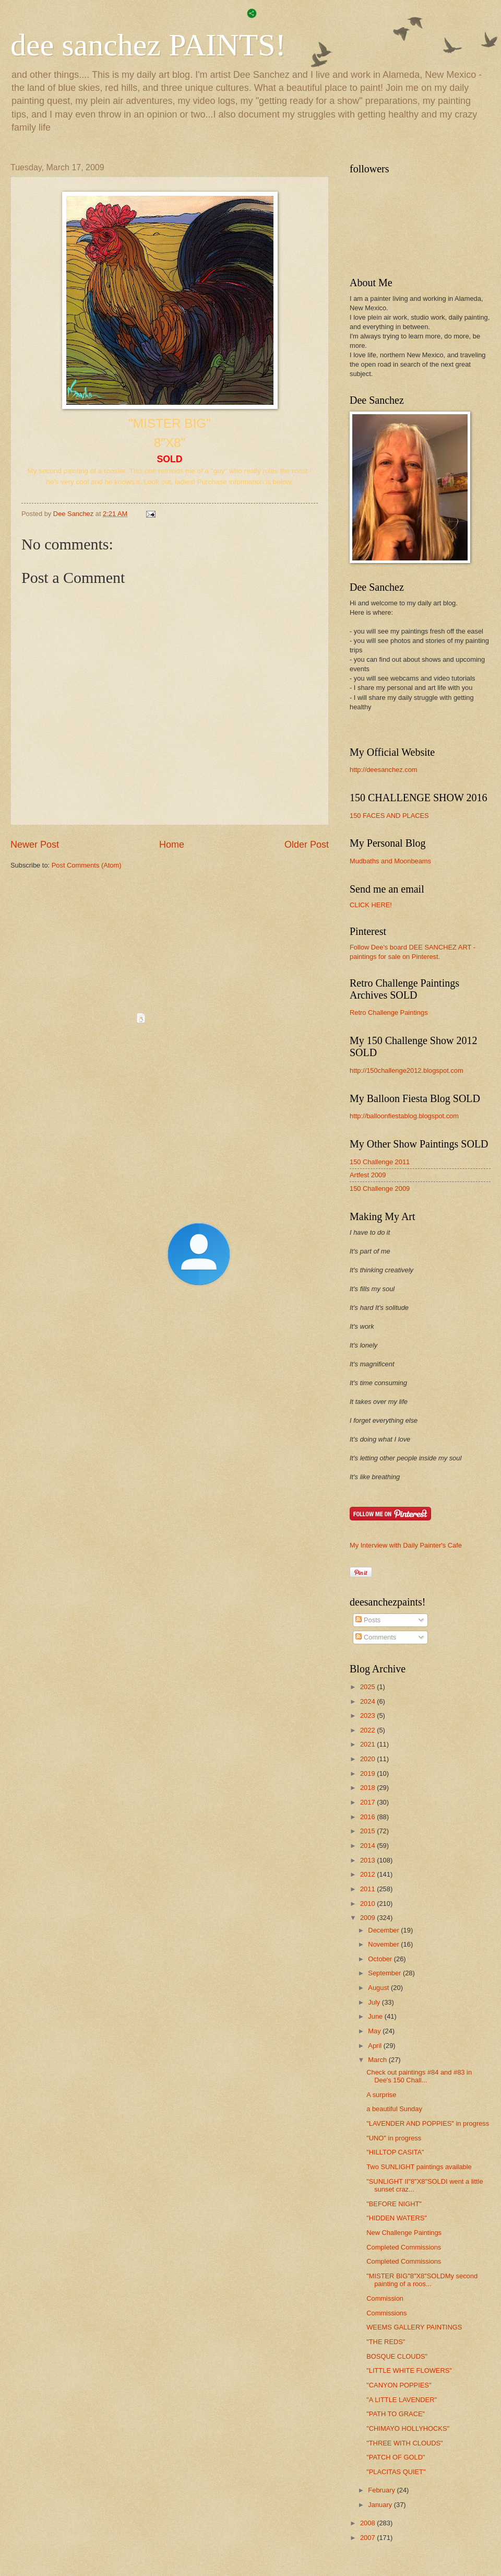 Image resolution: width=501 pixels, height=2576 pixels. I want to click on view user profile information, so click(199, 1254).